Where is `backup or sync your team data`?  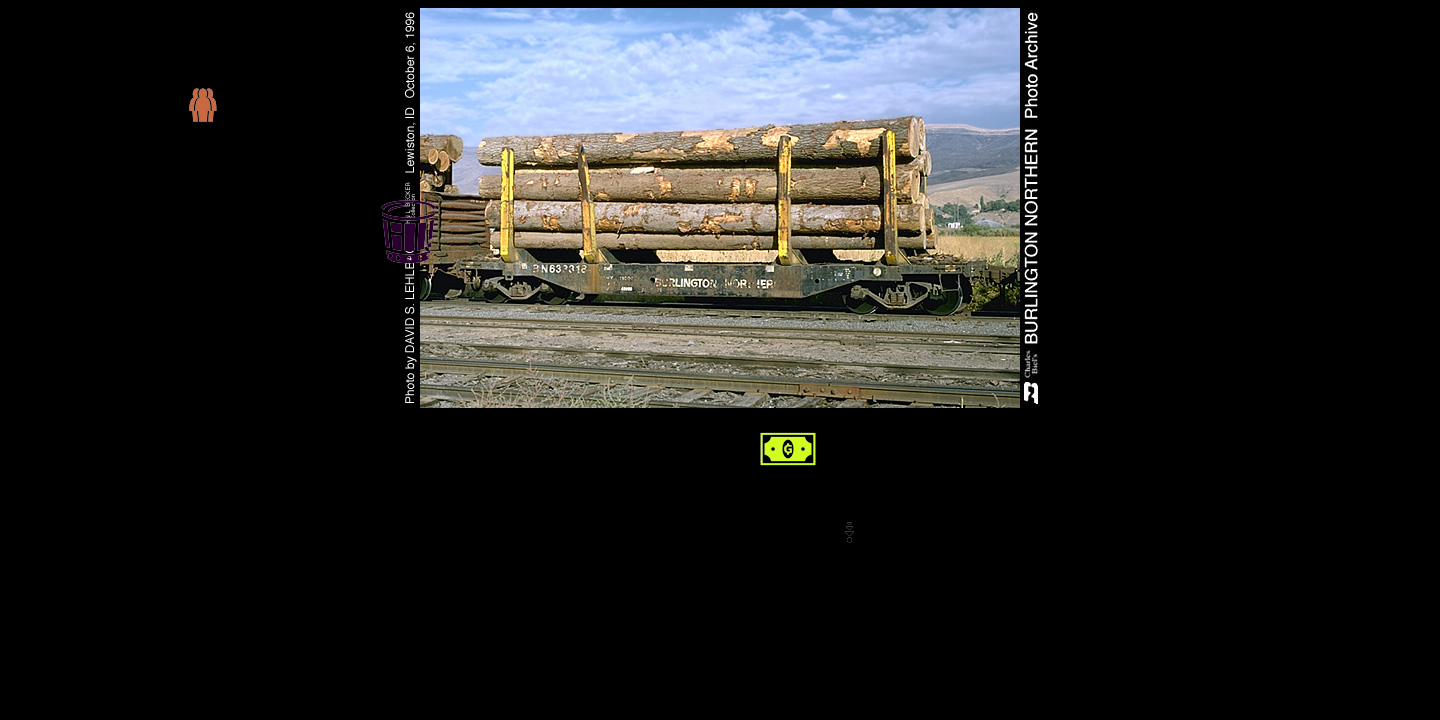
backup or sync your team data is located at coordinates (203, 105).